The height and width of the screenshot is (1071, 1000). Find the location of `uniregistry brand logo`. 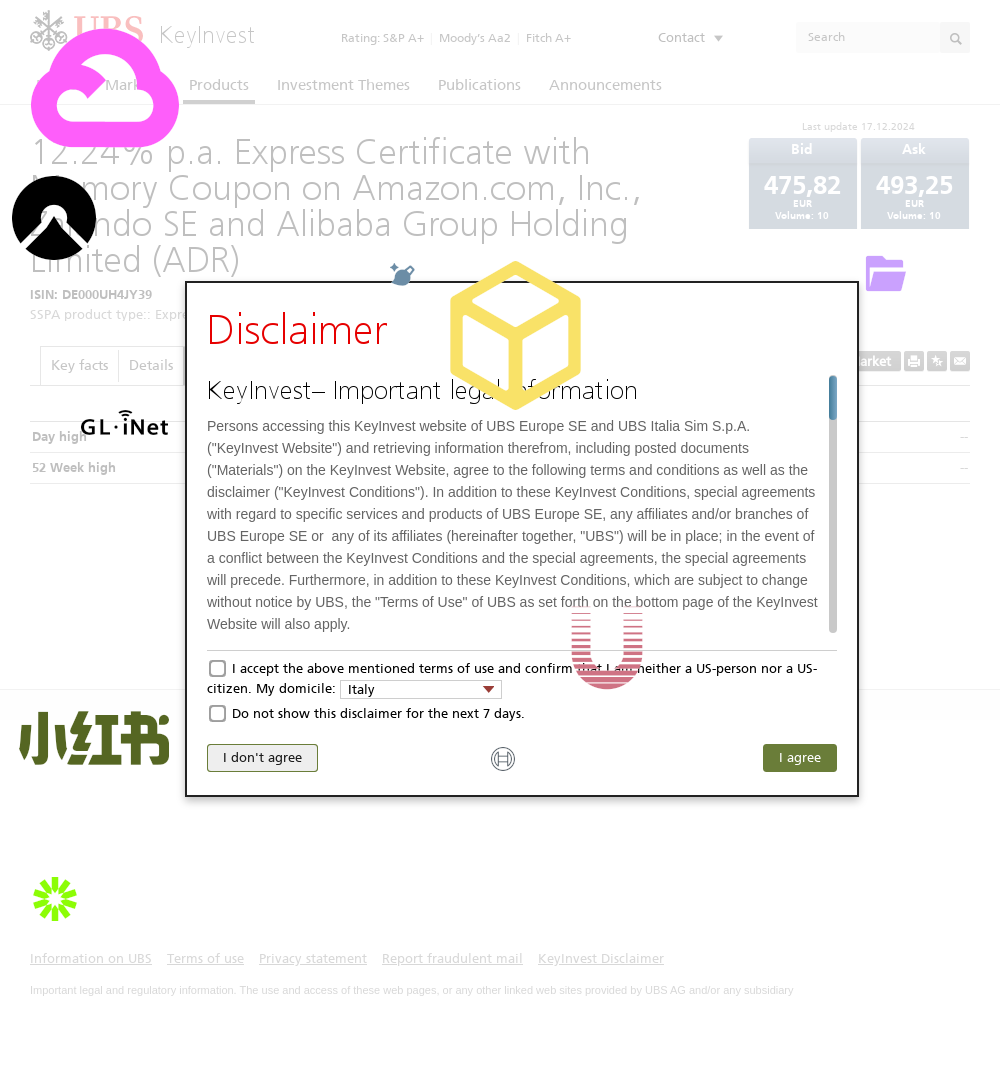

uniregistry brand logo is located at coordinates (607, 648).